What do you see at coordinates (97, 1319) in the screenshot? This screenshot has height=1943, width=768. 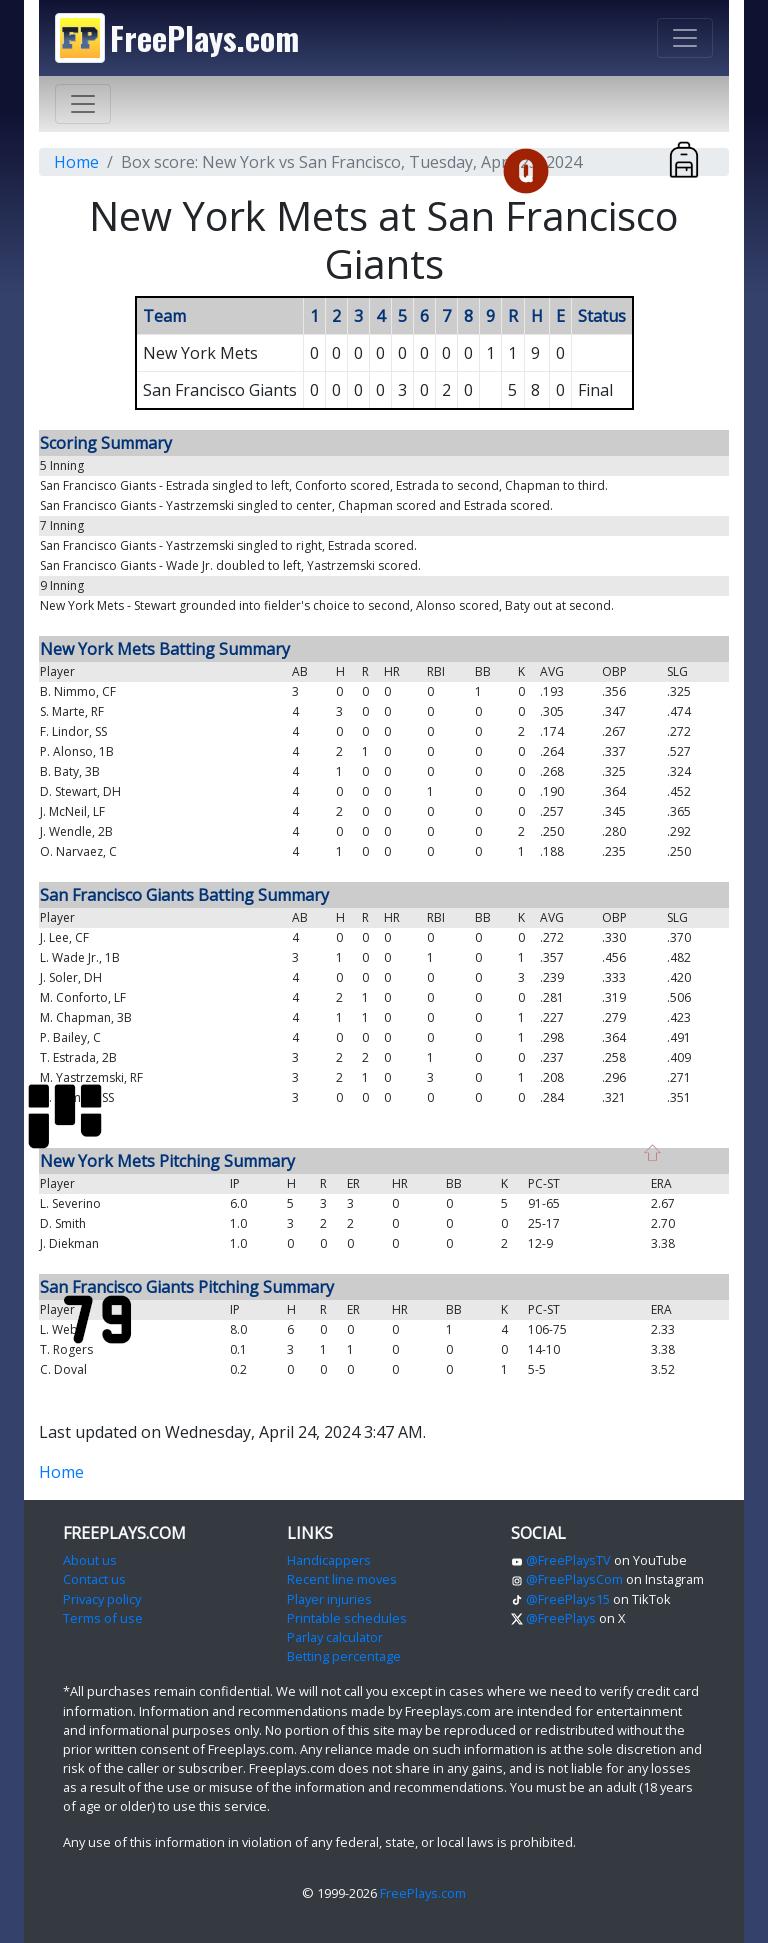 I see `indicates item number 79 in a list or sequence` at bounding box center [97, 1319].